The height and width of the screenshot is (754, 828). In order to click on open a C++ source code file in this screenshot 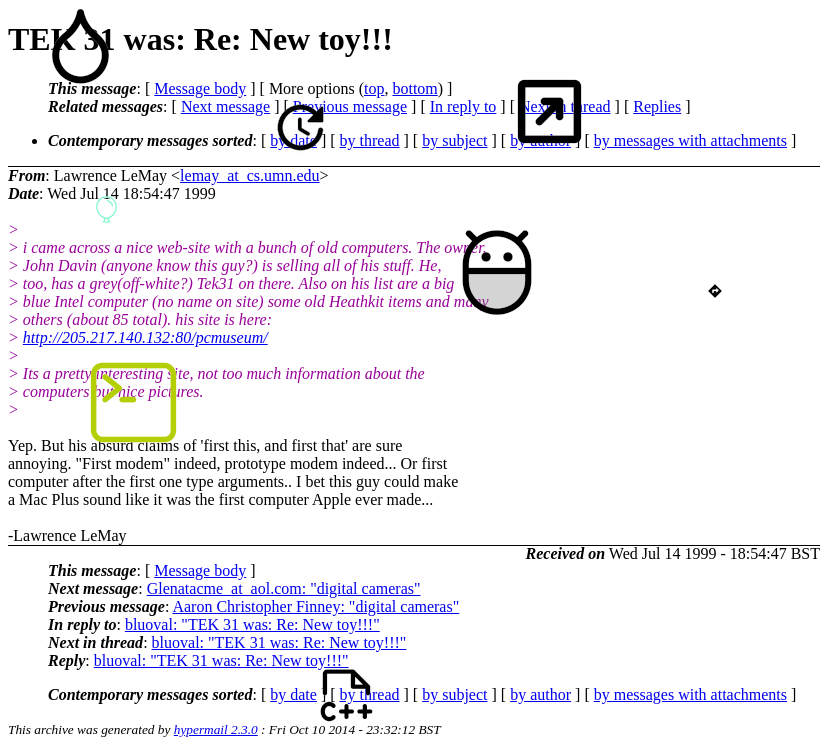, I will do `click(346, 697)`.